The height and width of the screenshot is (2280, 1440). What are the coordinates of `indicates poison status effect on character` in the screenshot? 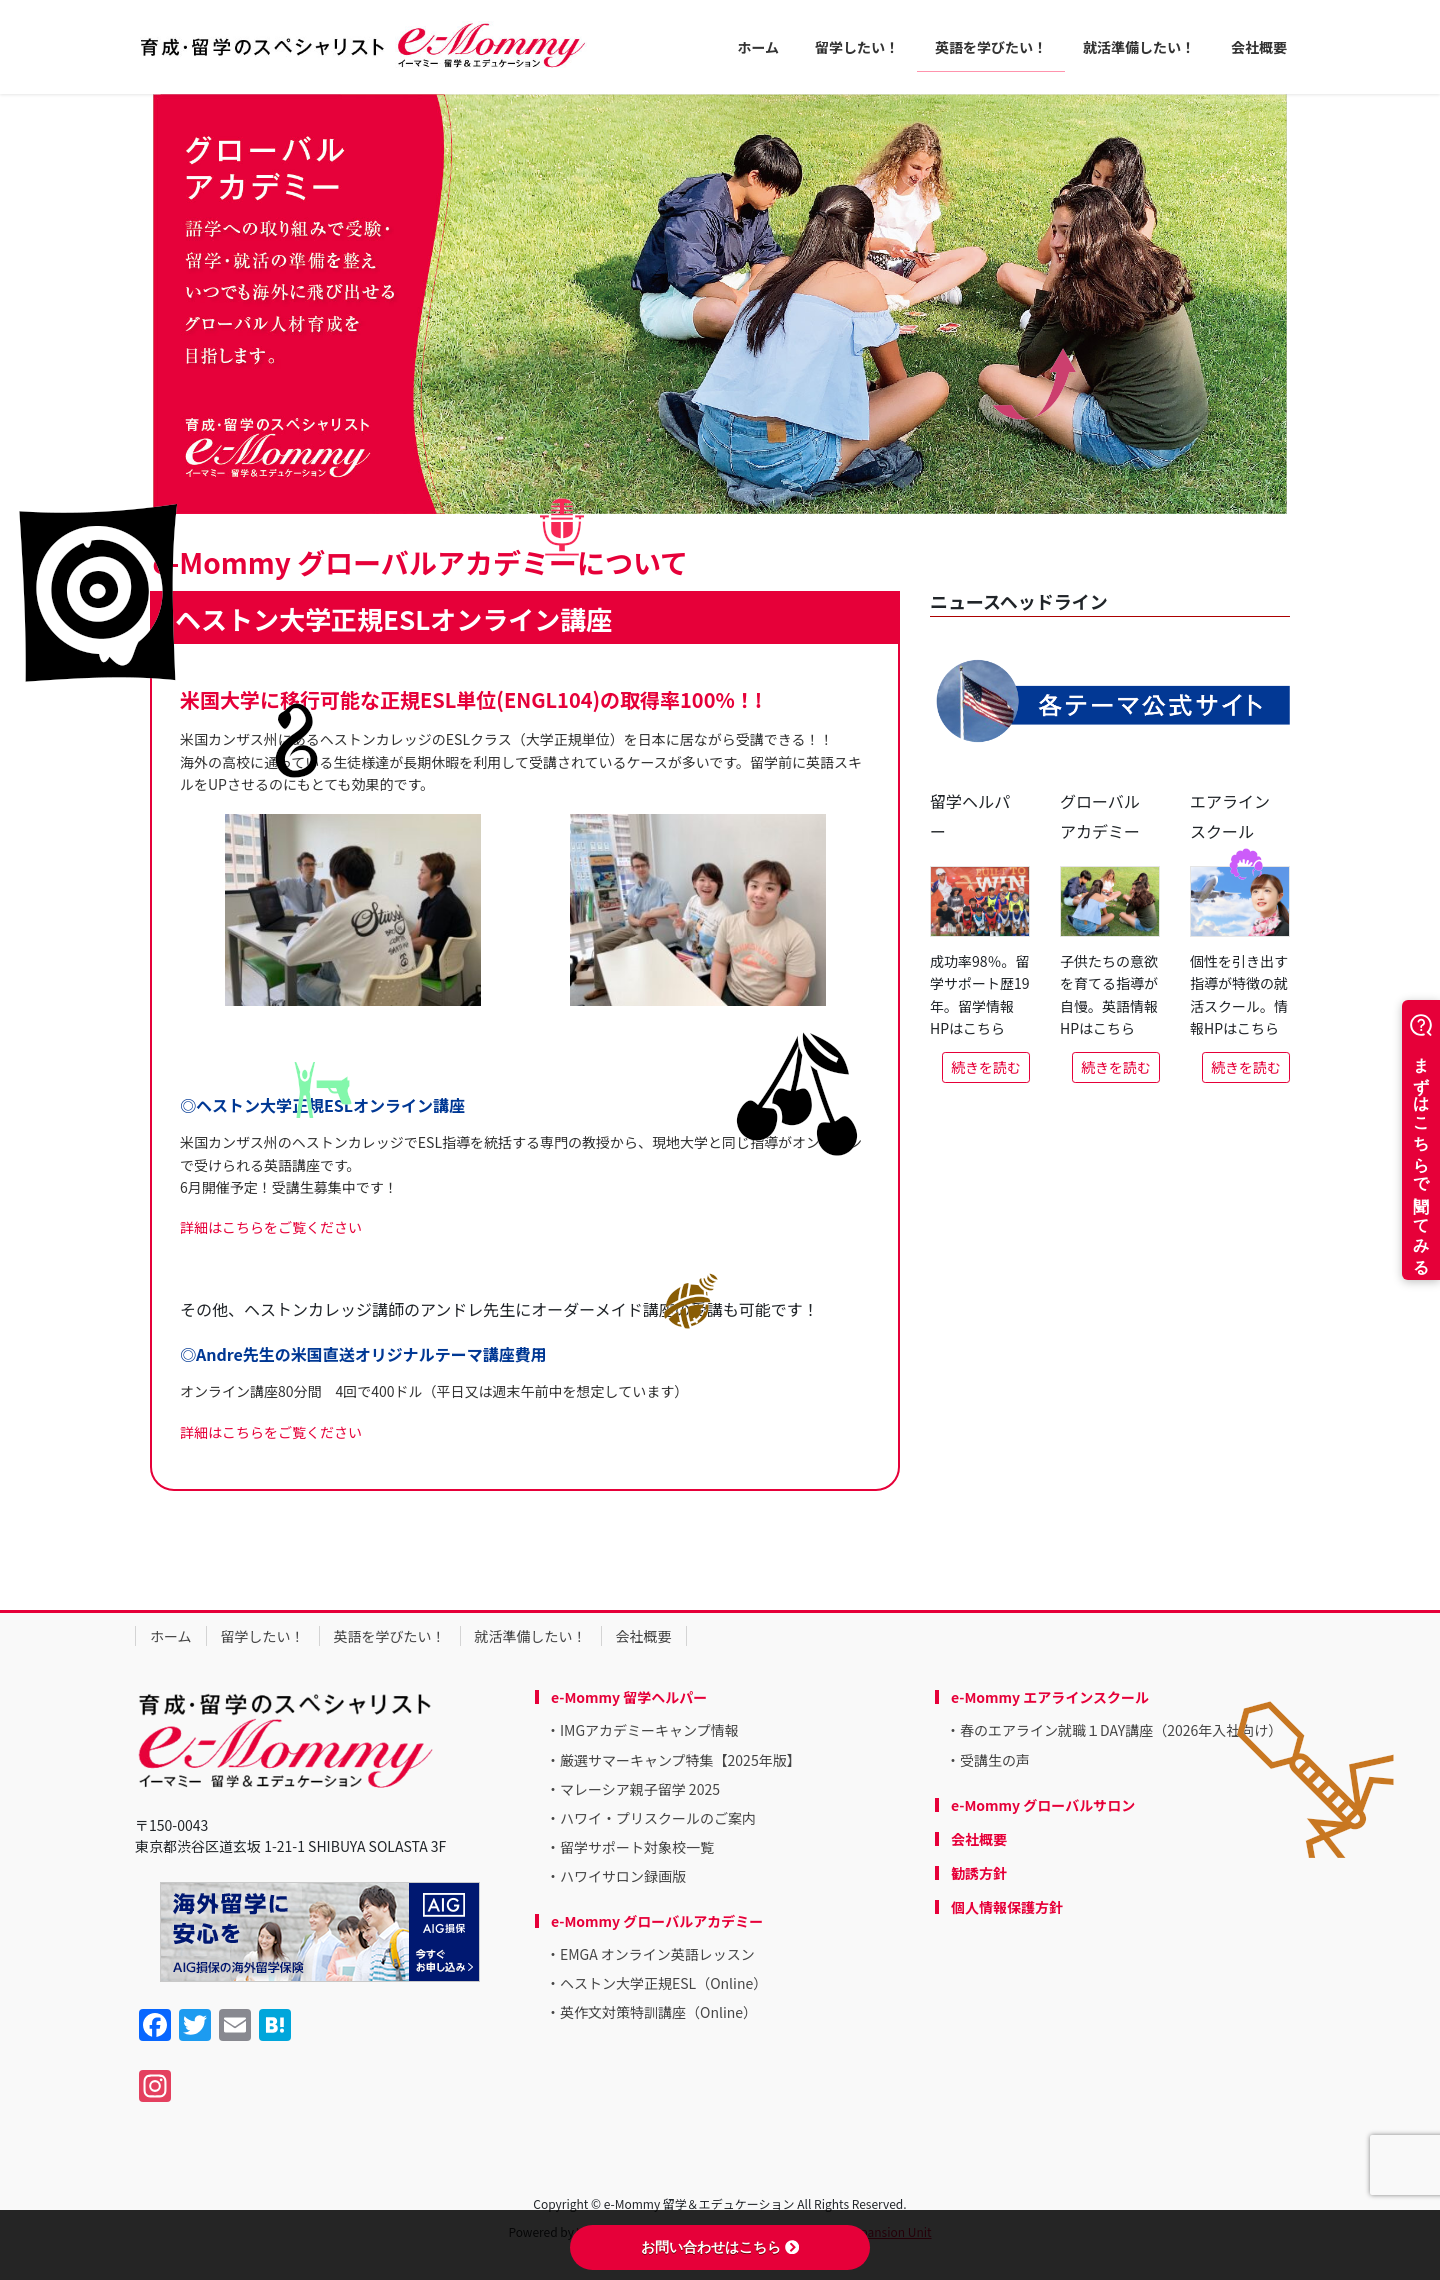 It's located at (296, 740).